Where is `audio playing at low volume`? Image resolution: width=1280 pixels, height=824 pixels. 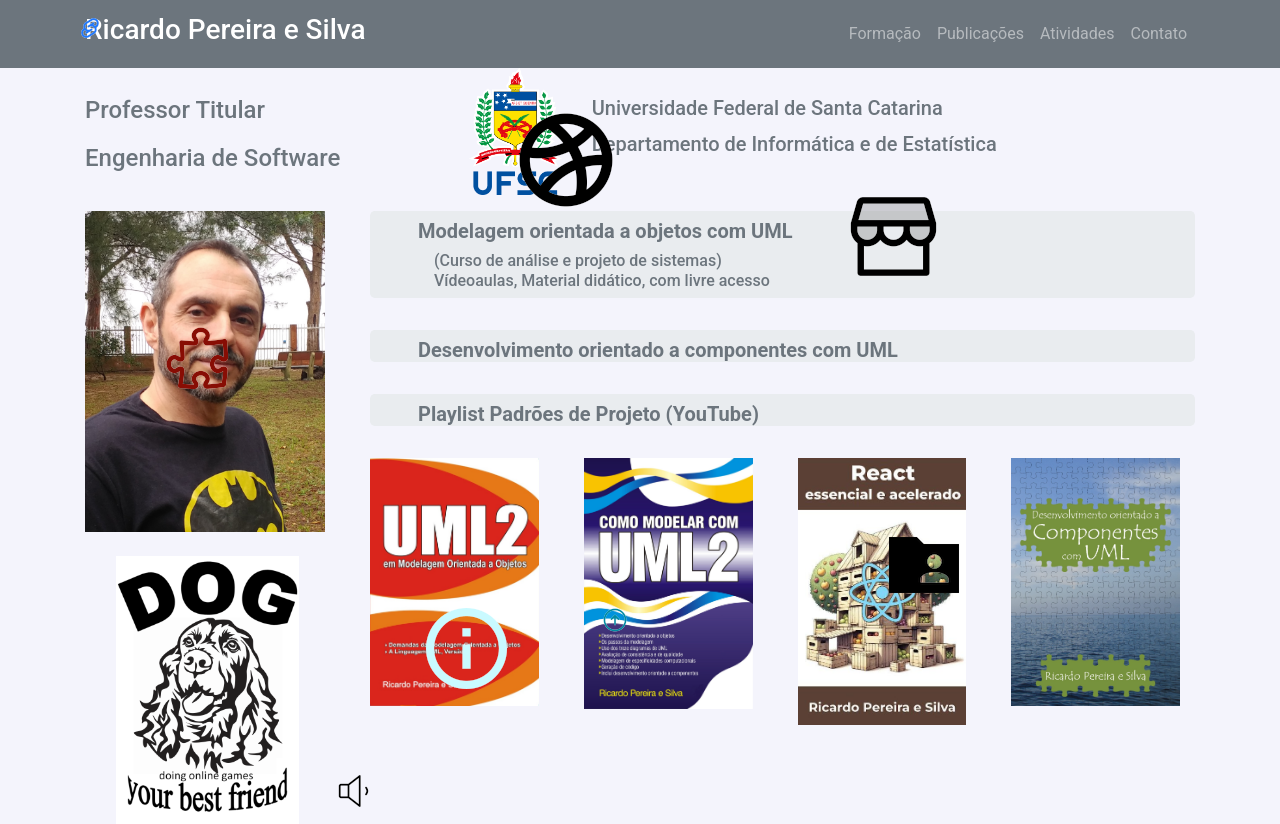
audio playing at low volume is located at coordinates (356, 791).